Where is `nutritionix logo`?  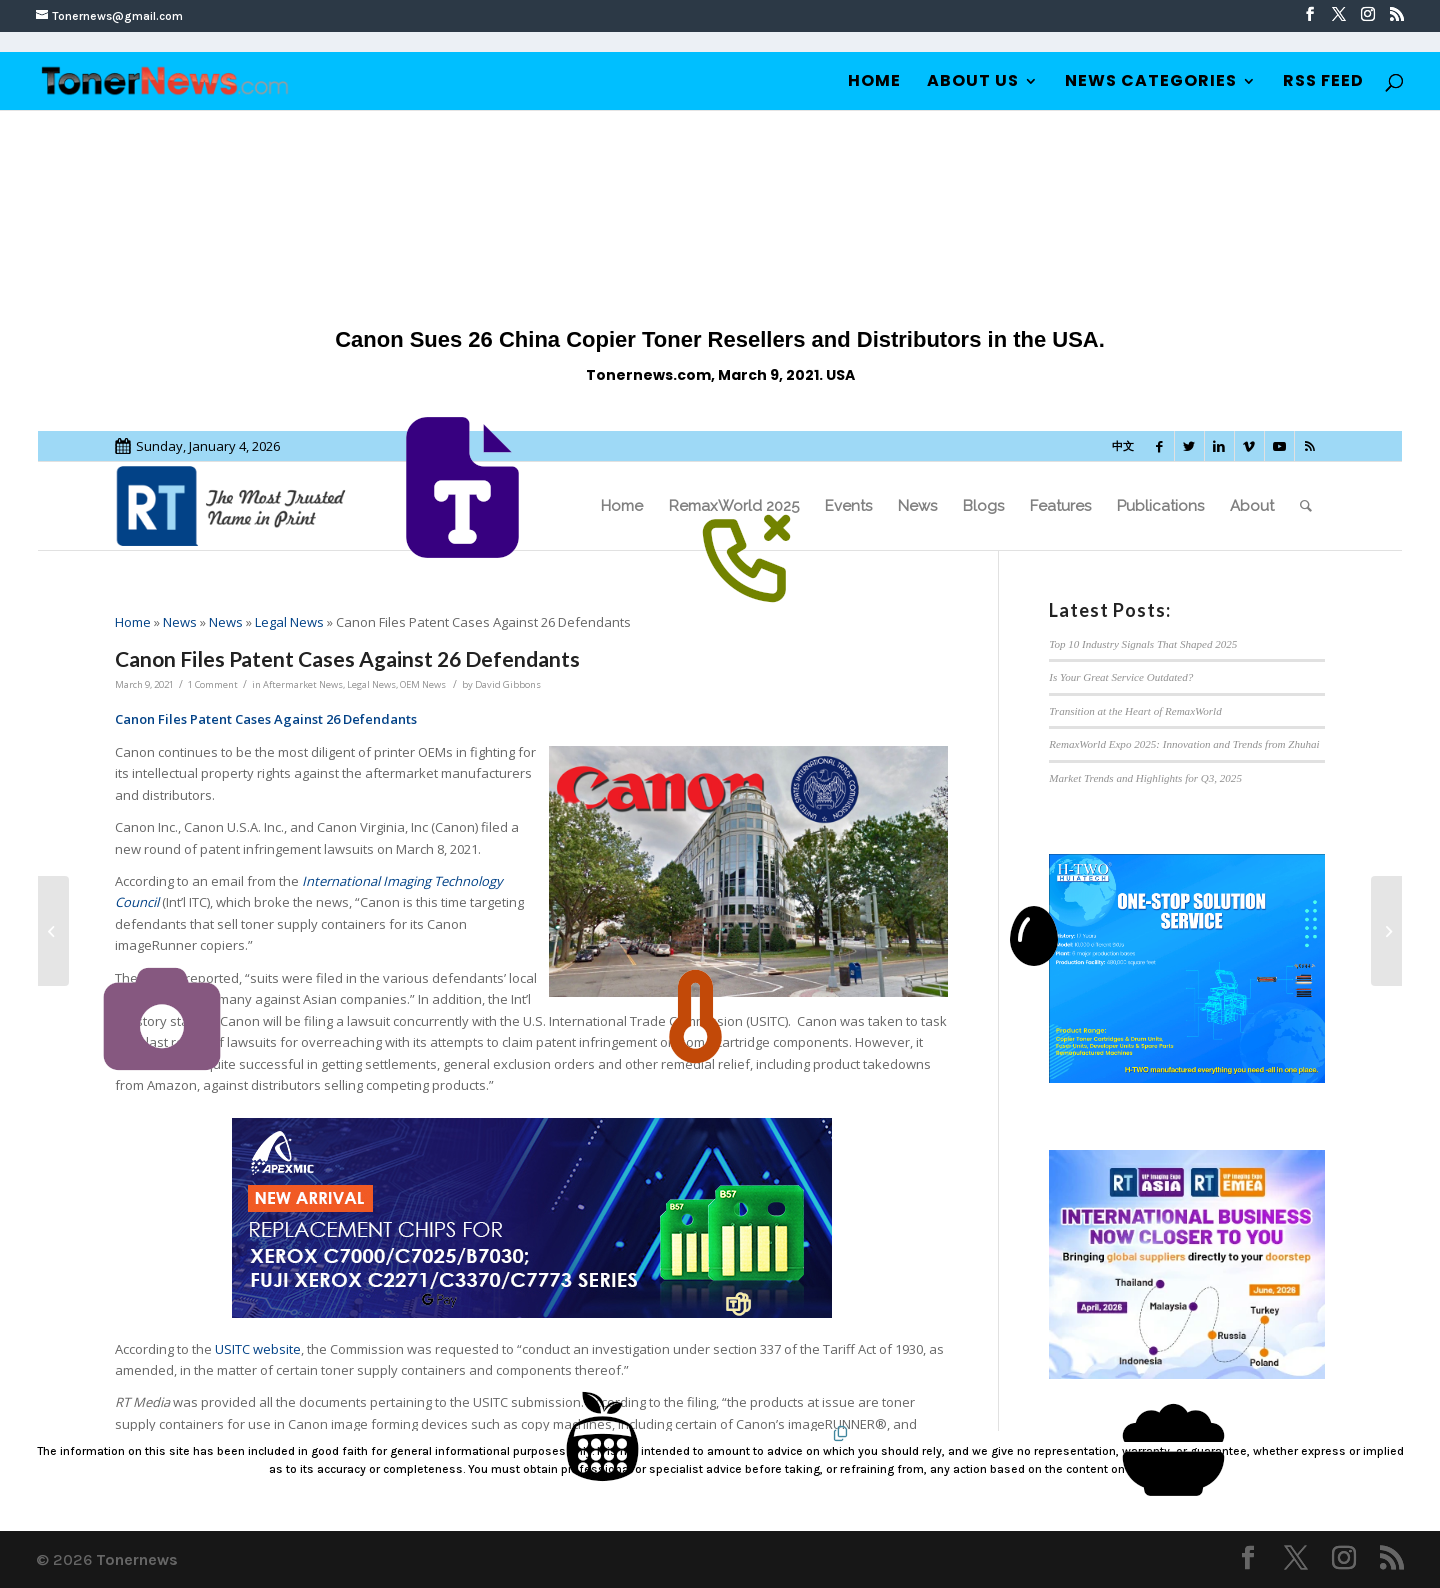 nutritionix logo is located at coordinates (602, 1436).